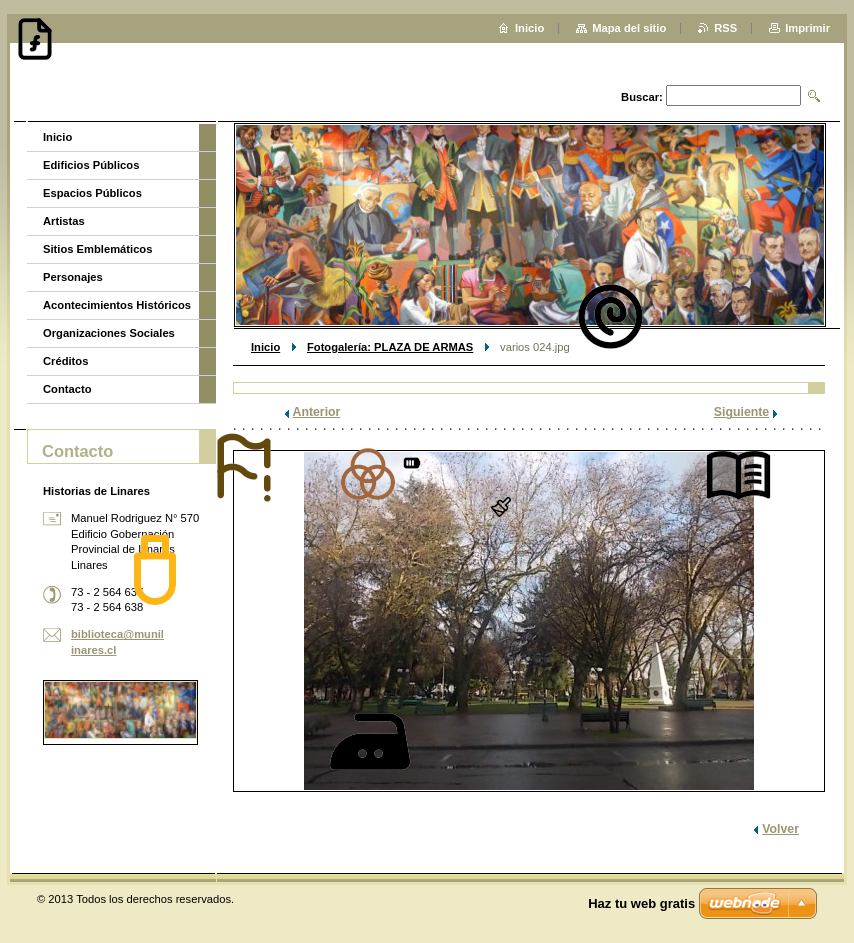 This screenshot has width=854, height=943. I want to click on indicates battery at approximately 75% charge, so click(412, 463).